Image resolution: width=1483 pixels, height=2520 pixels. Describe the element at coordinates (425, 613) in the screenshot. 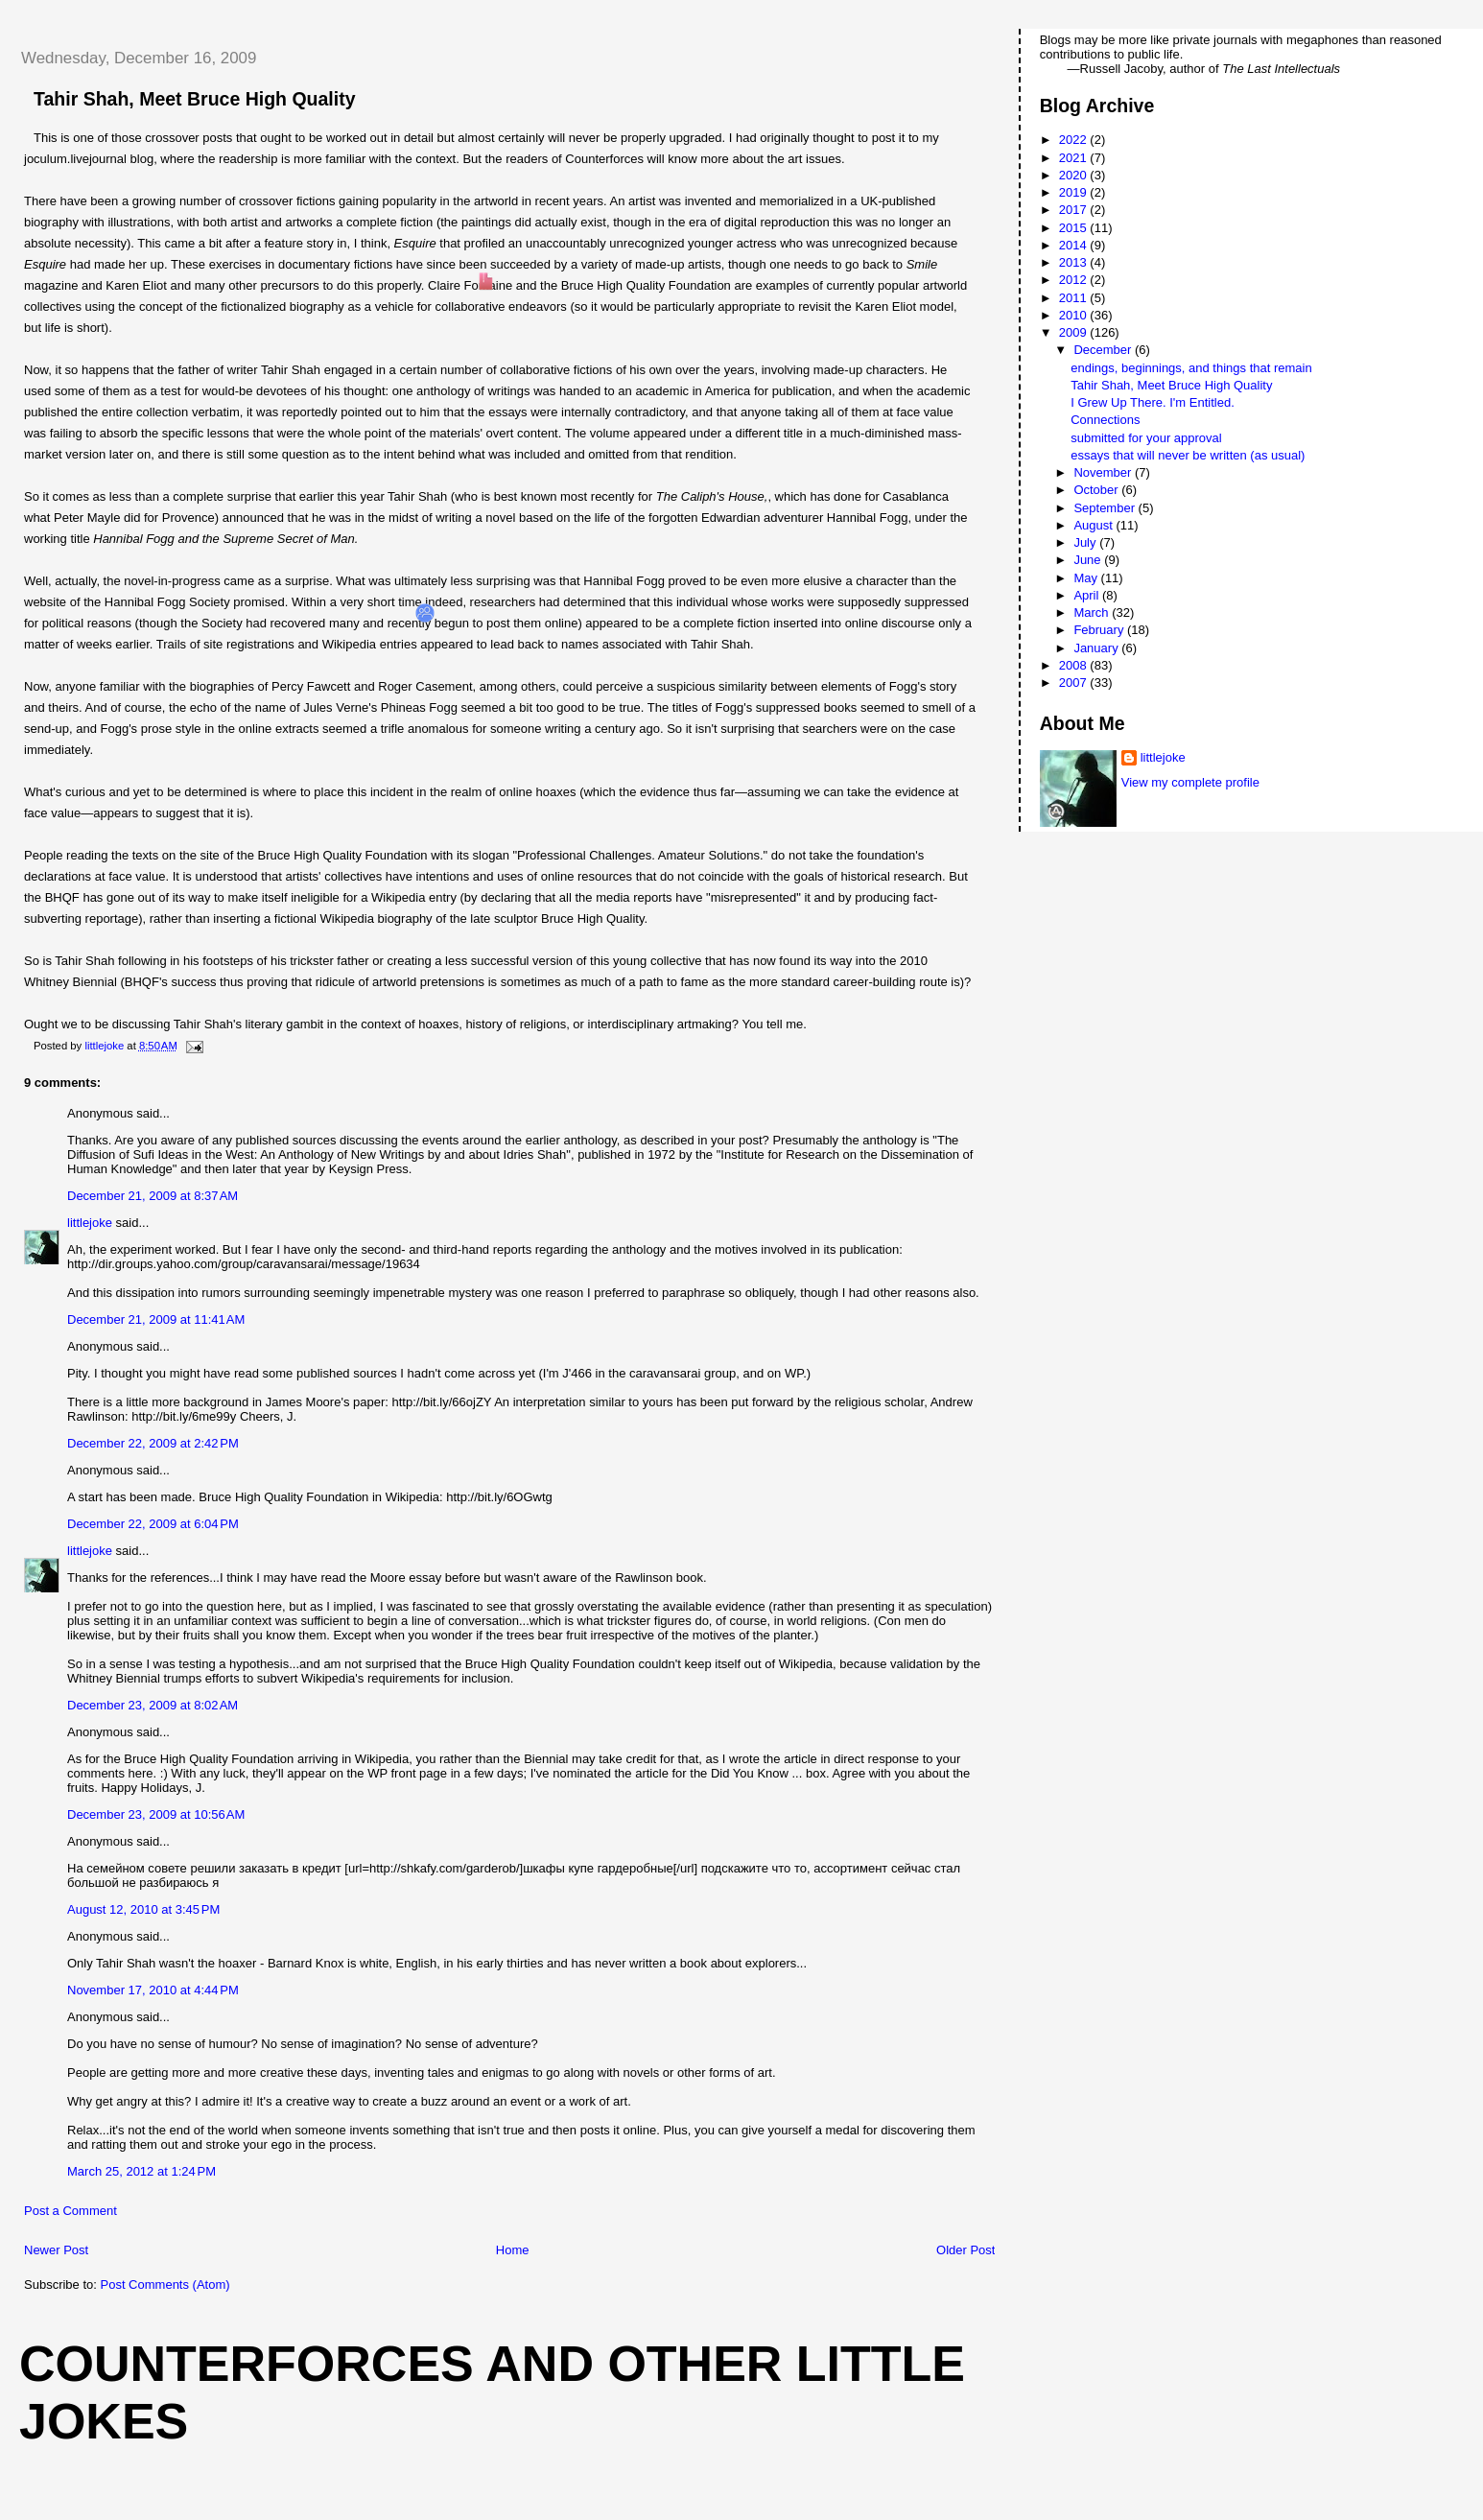

I see `switch between user accounts` at that location.